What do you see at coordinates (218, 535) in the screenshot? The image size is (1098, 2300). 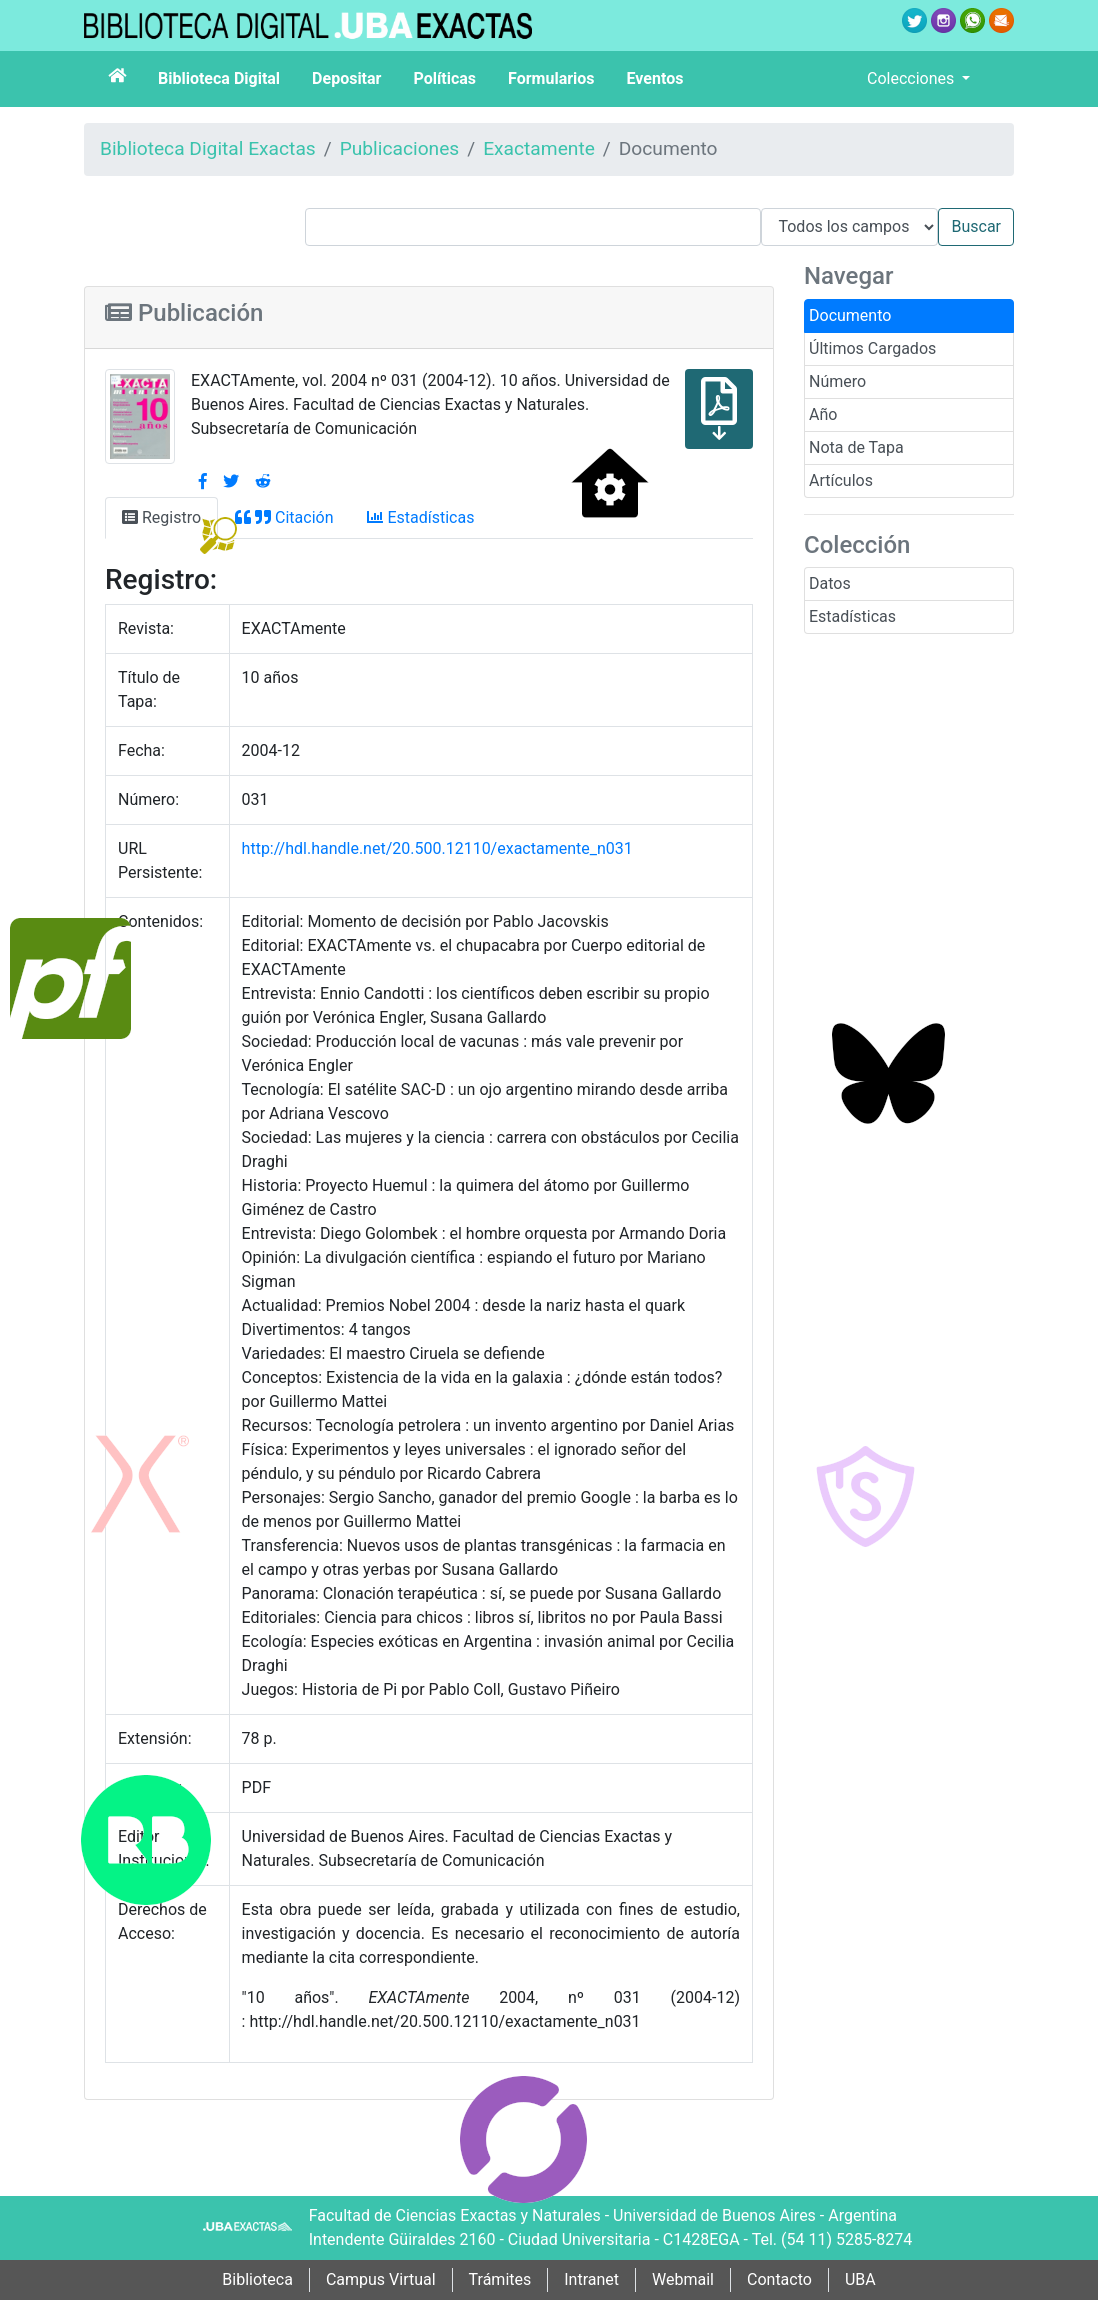 I see `open OpenStreetMap application` at bounding box center [218, 535].